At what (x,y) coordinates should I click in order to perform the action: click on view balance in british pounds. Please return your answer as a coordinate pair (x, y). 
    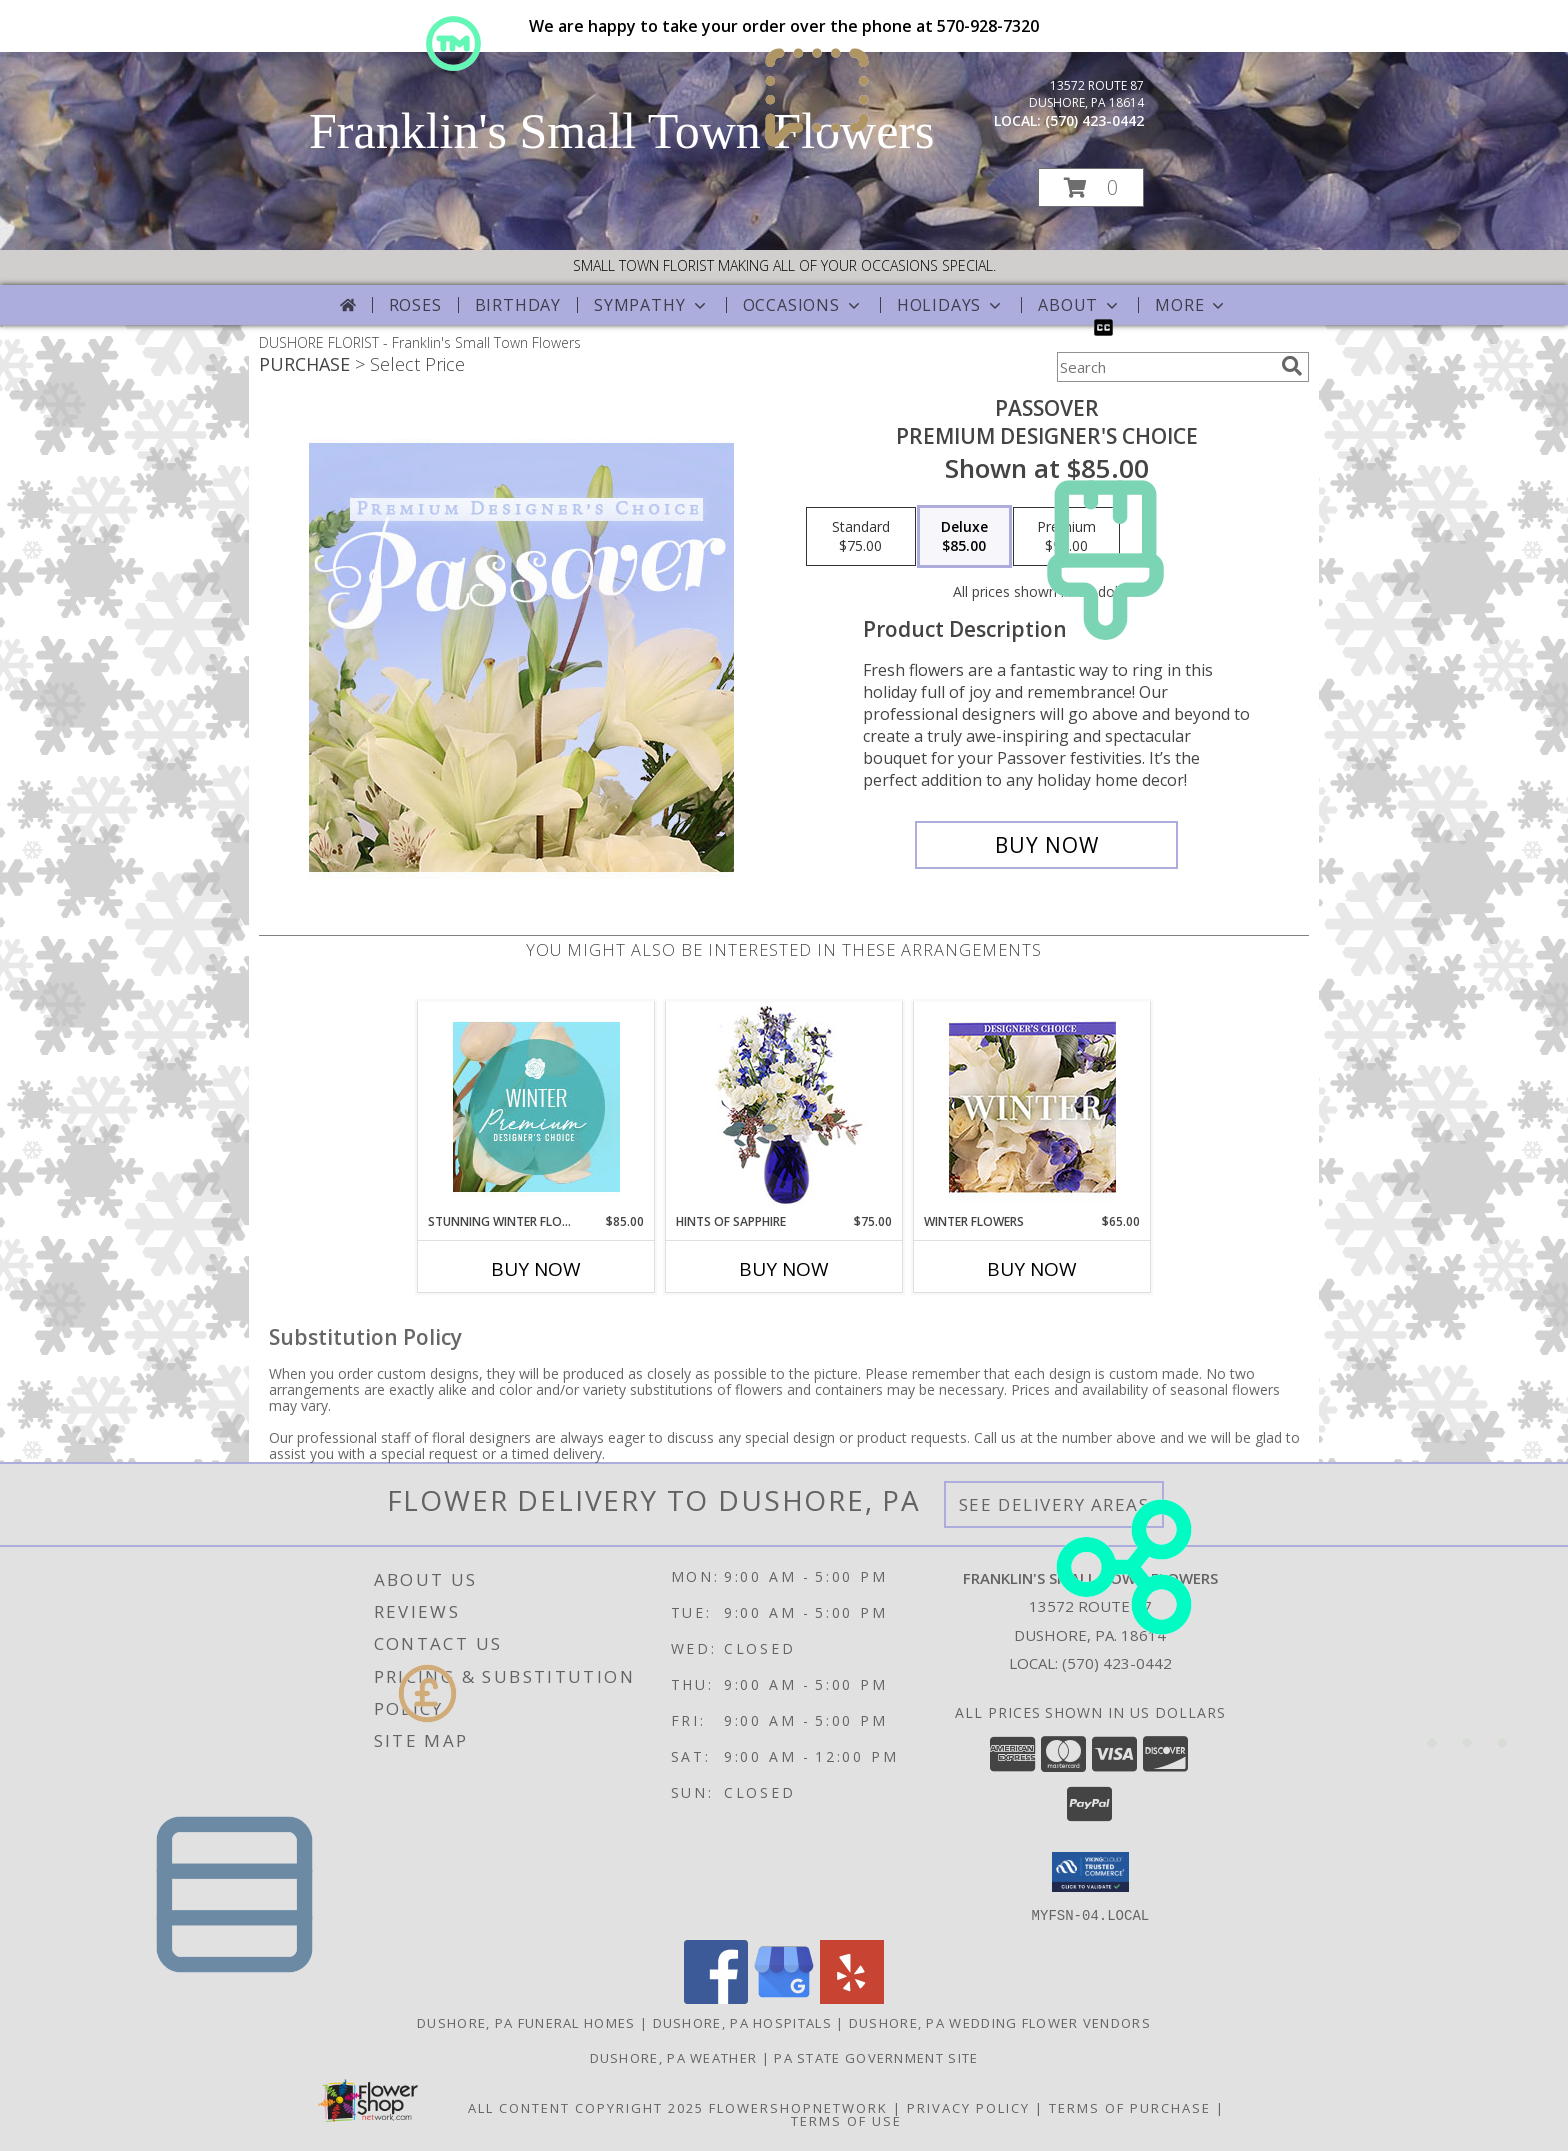
    Looking at the image, I should click on (427, 1693).